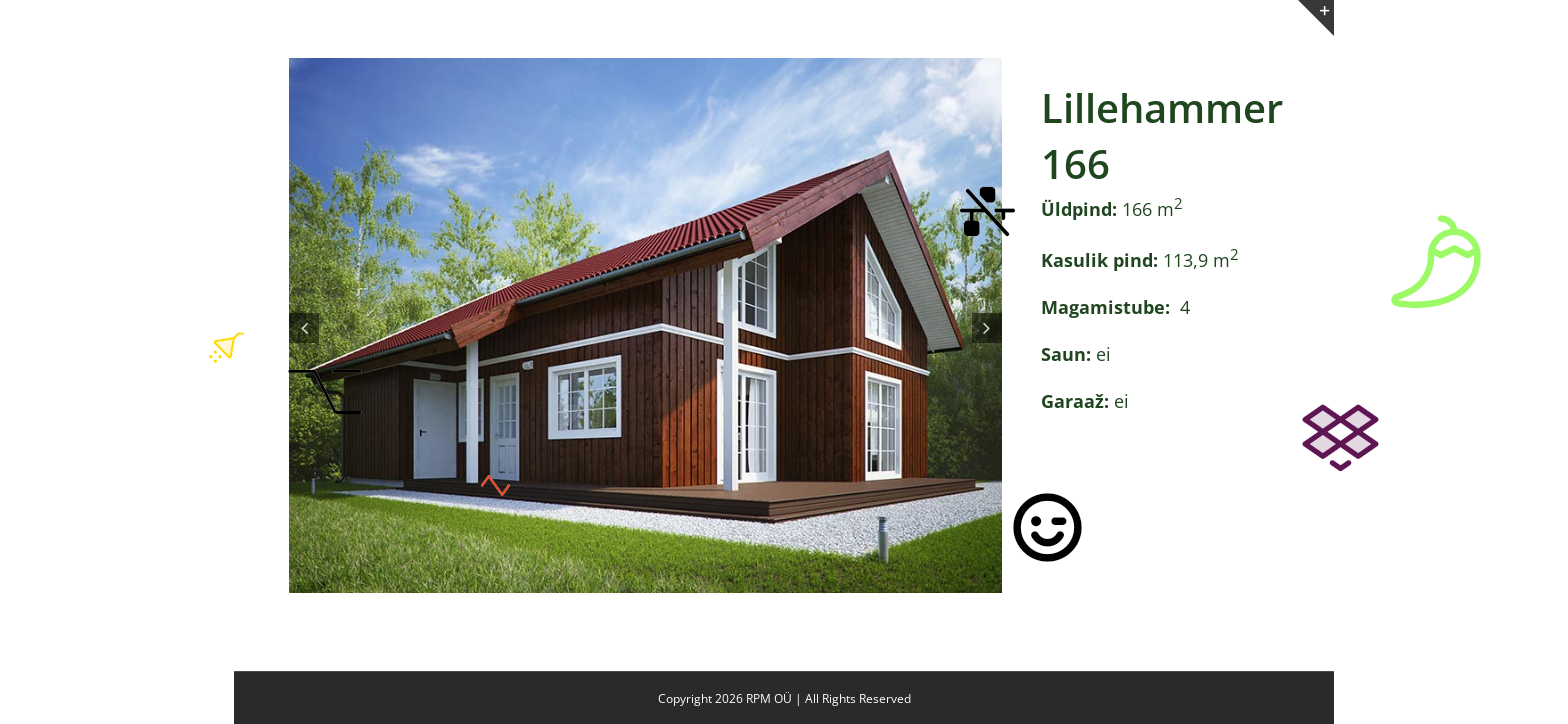 This screenshot has height=724, width=1568. I want to click on toggle triangle waveform in audio synthesizer, so click(495, 485).